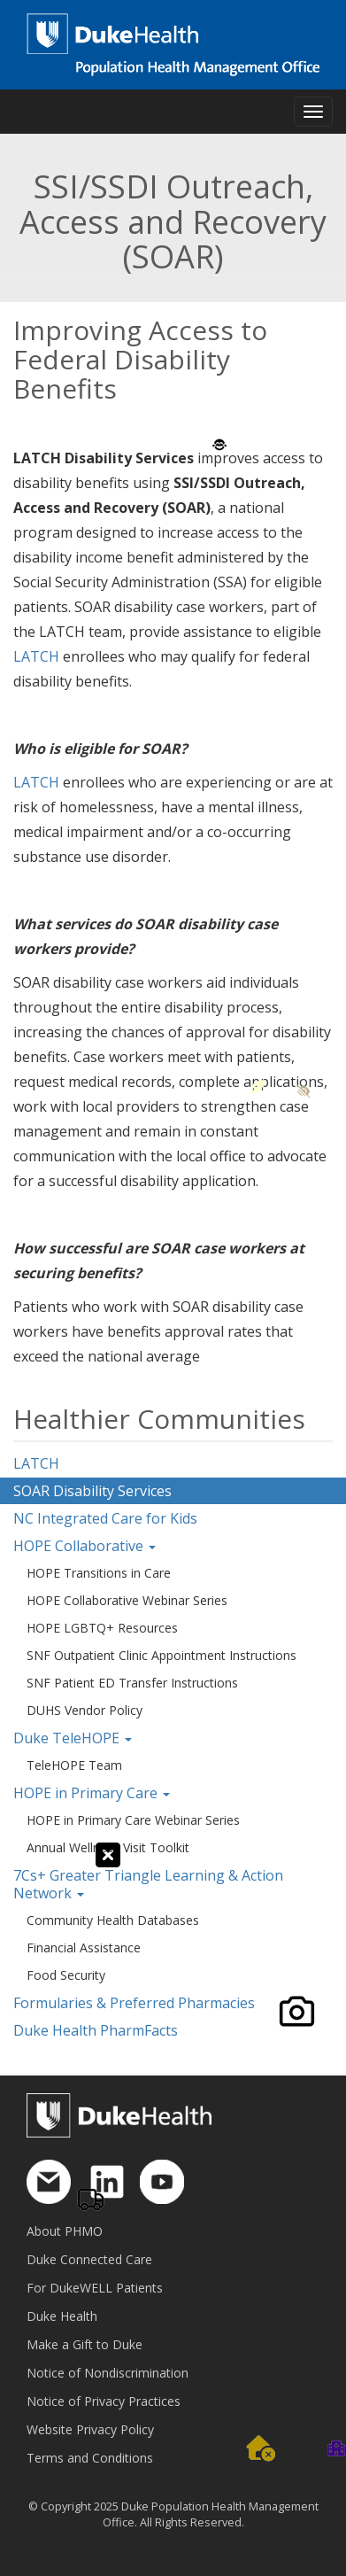  Describe the element at coordinates (304, 1091) in the screenshot. I see `indicates low vision or visual impairment accessibility mode` at that location.